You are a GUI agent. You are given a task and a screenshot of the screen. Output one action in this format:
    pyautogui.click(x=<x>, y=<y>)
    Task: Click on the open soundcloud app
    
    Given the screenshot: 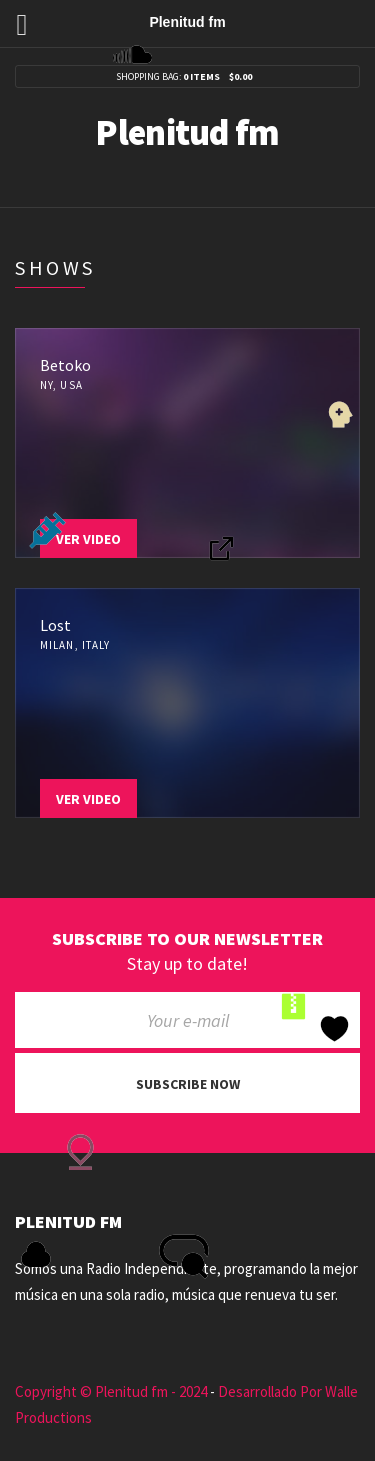 What is the action you would take?
    pyautogui.click(x=132, y=53)
    